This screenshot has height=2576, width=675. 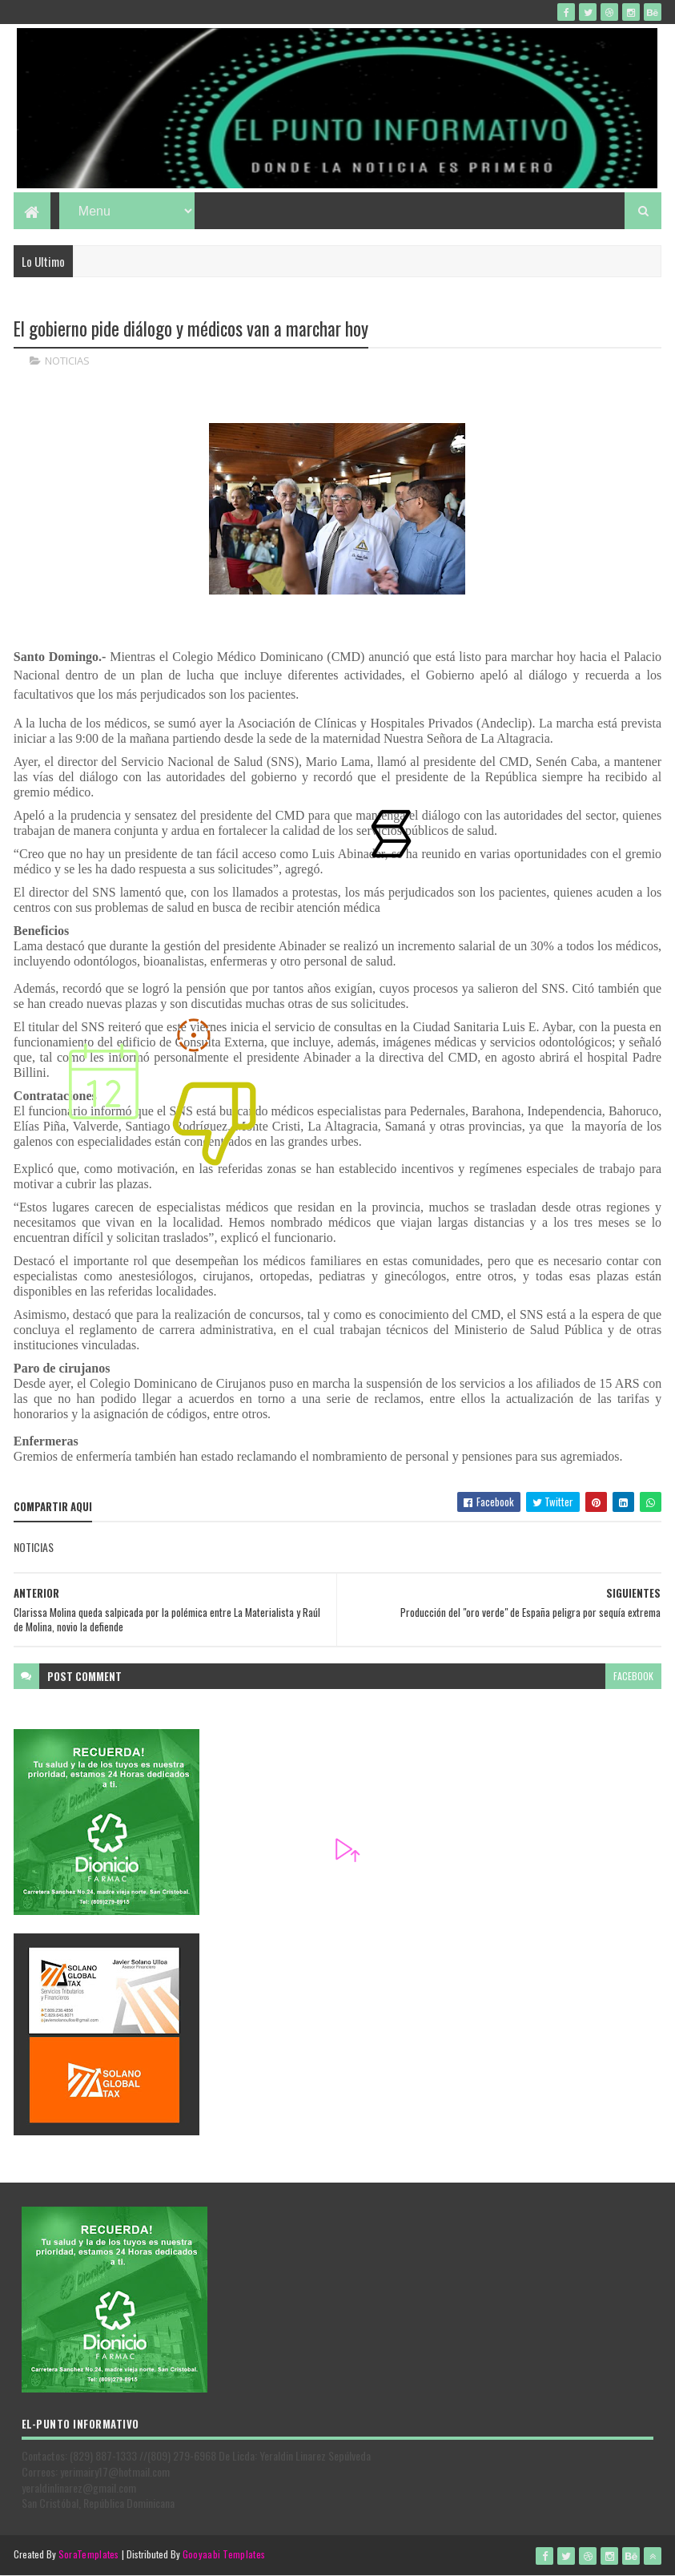 What do you see at coordinates (391, 833) in the screenshot?
I see `view source map or code mapping` at bounding box center [391, 833].